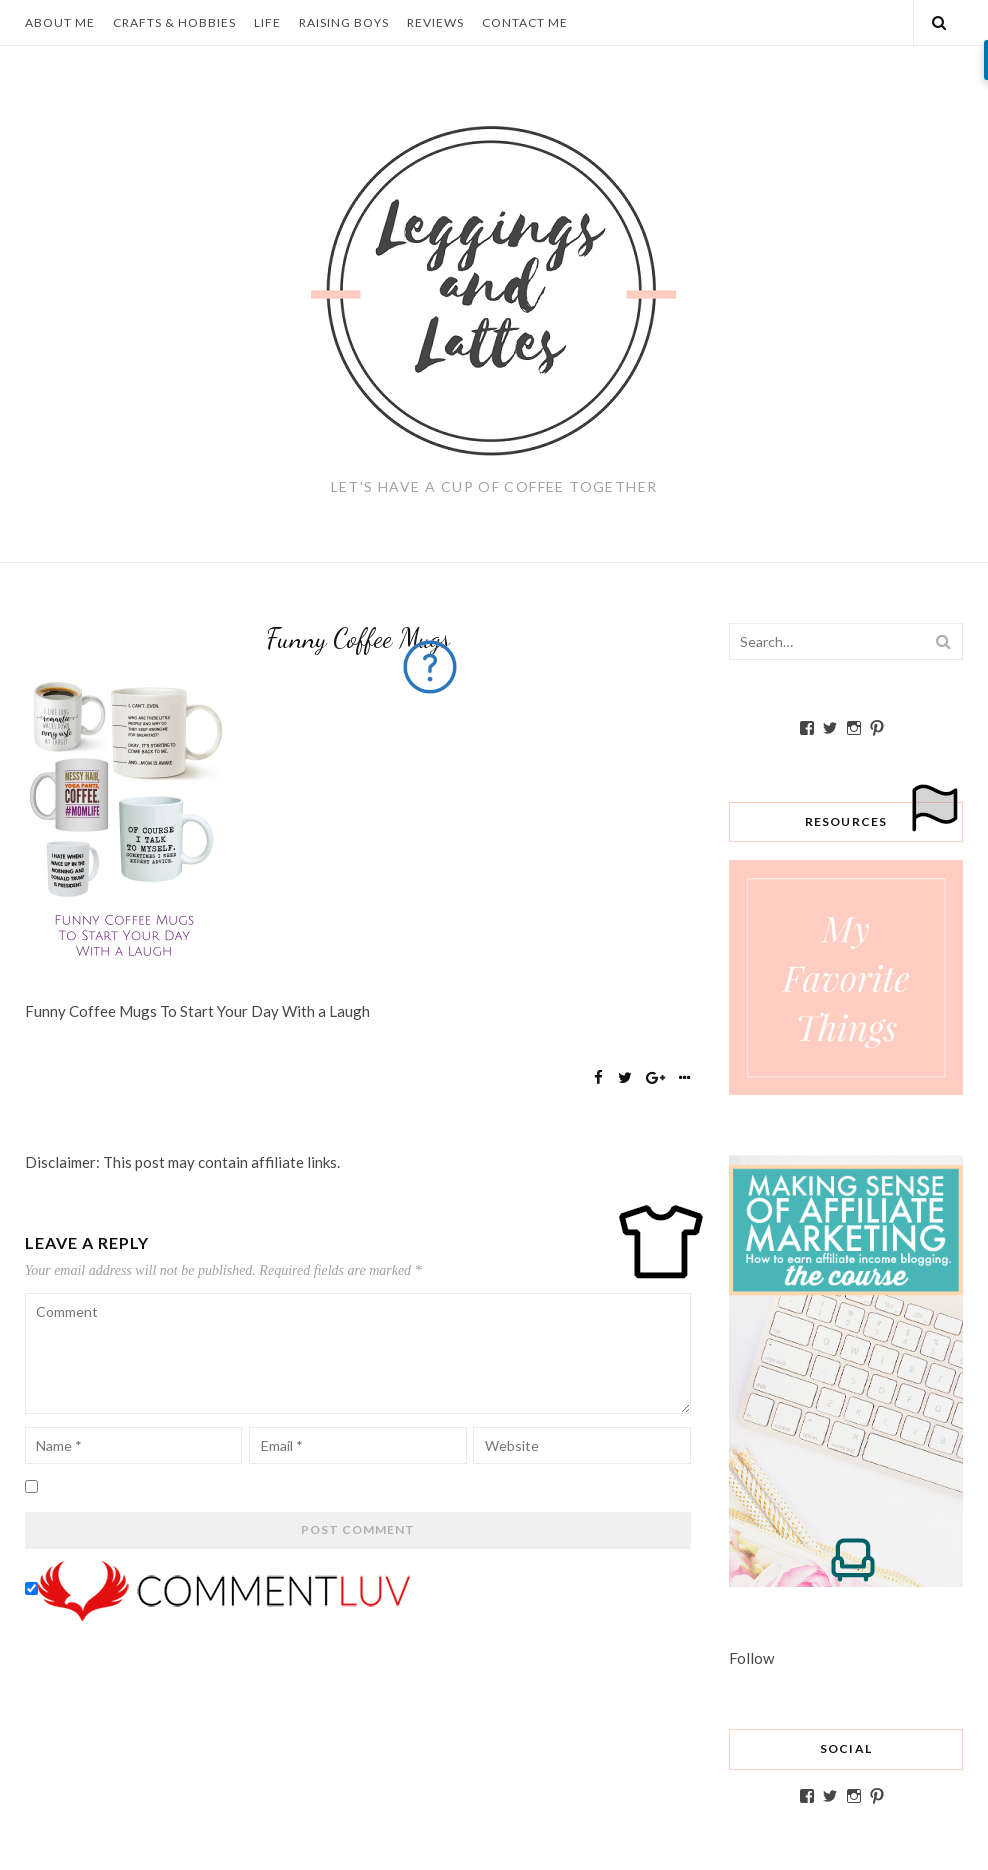 Image resolution: width=988 pixels, height=1870 pixels. I want to click on access help or support, so click(430, 667).